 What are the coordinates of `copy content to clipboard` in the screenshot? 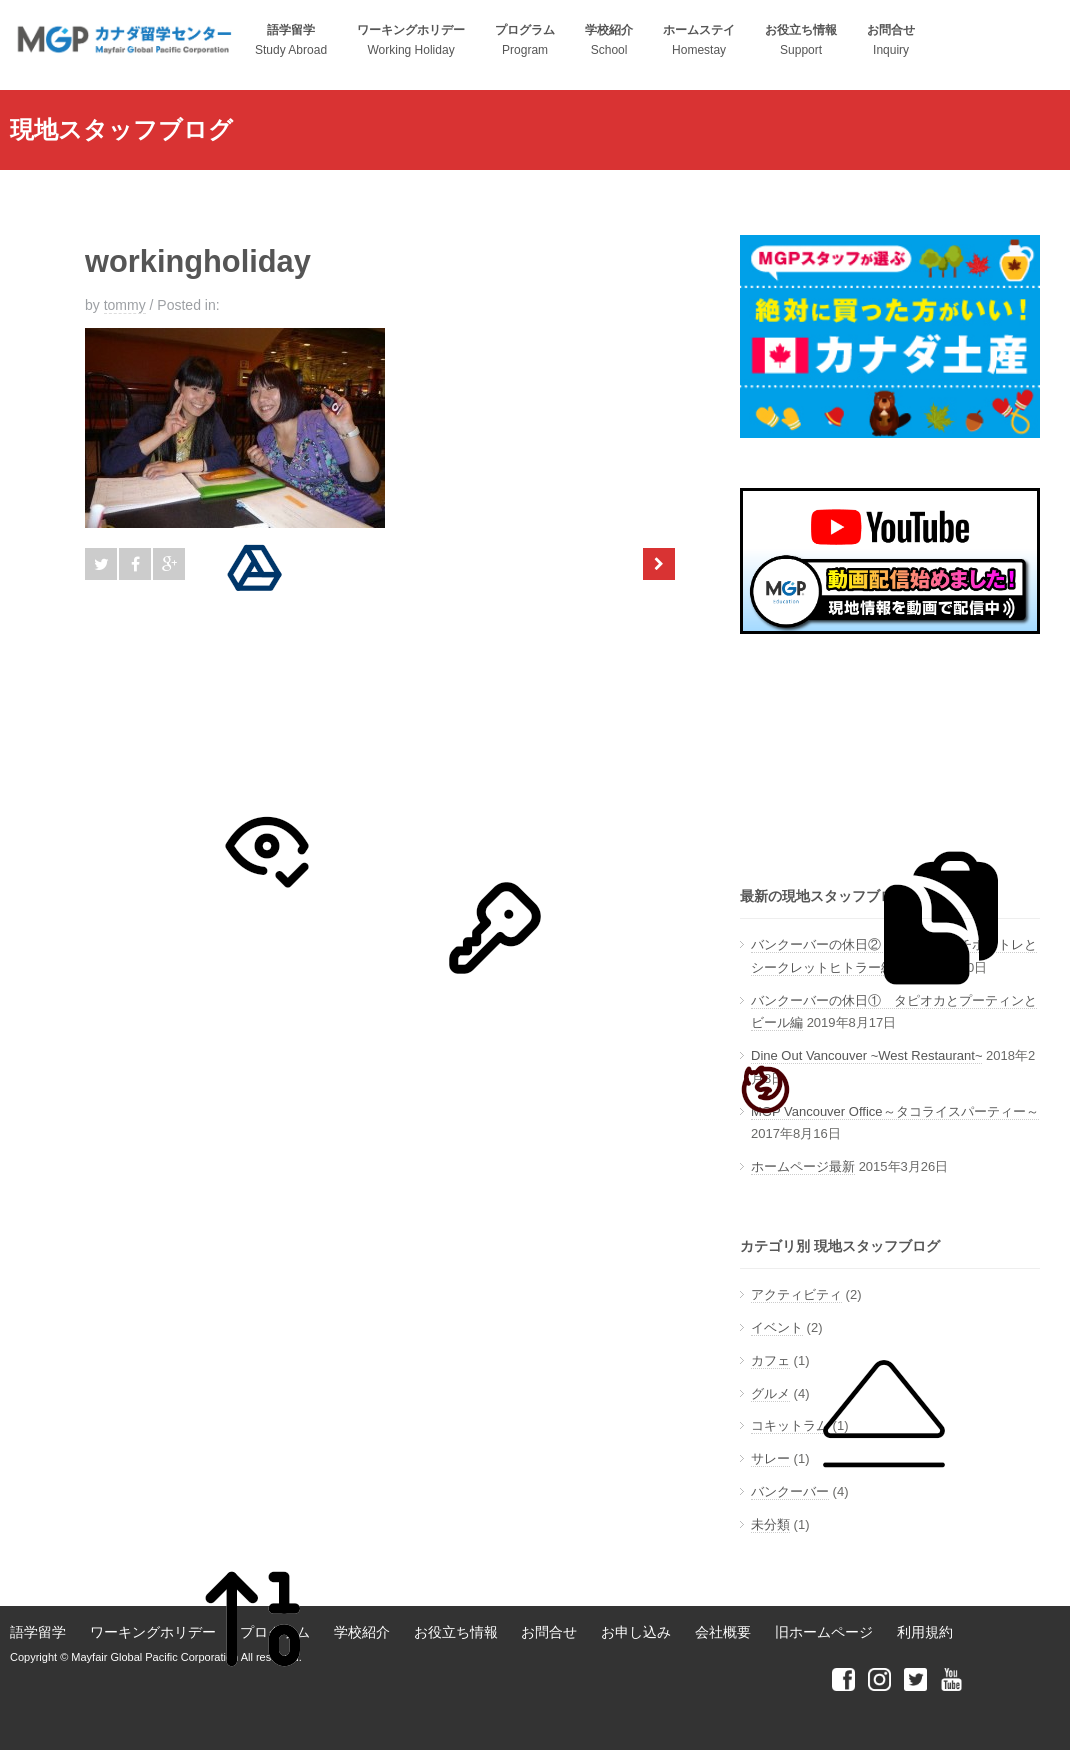 It's located at (941, 918).